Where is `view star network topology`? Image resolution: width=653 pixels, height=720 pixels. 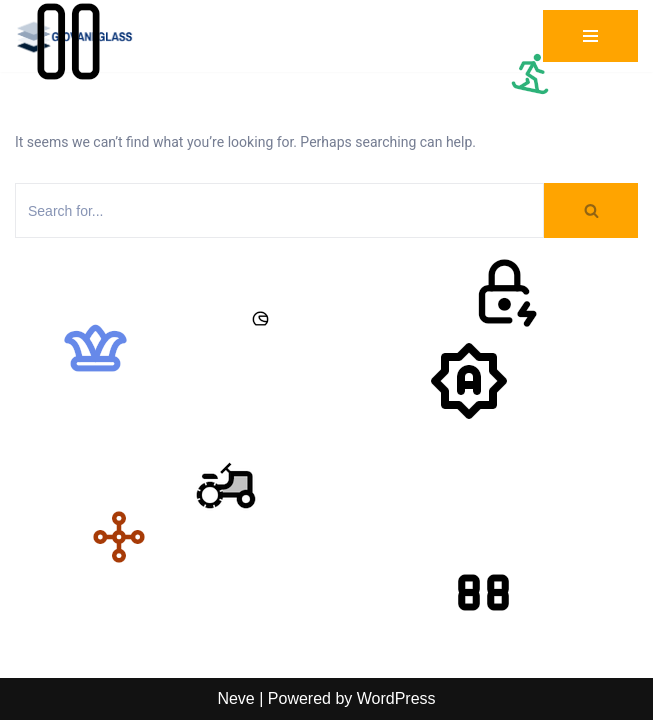 view star network topology is located at coordinates (119, 537).